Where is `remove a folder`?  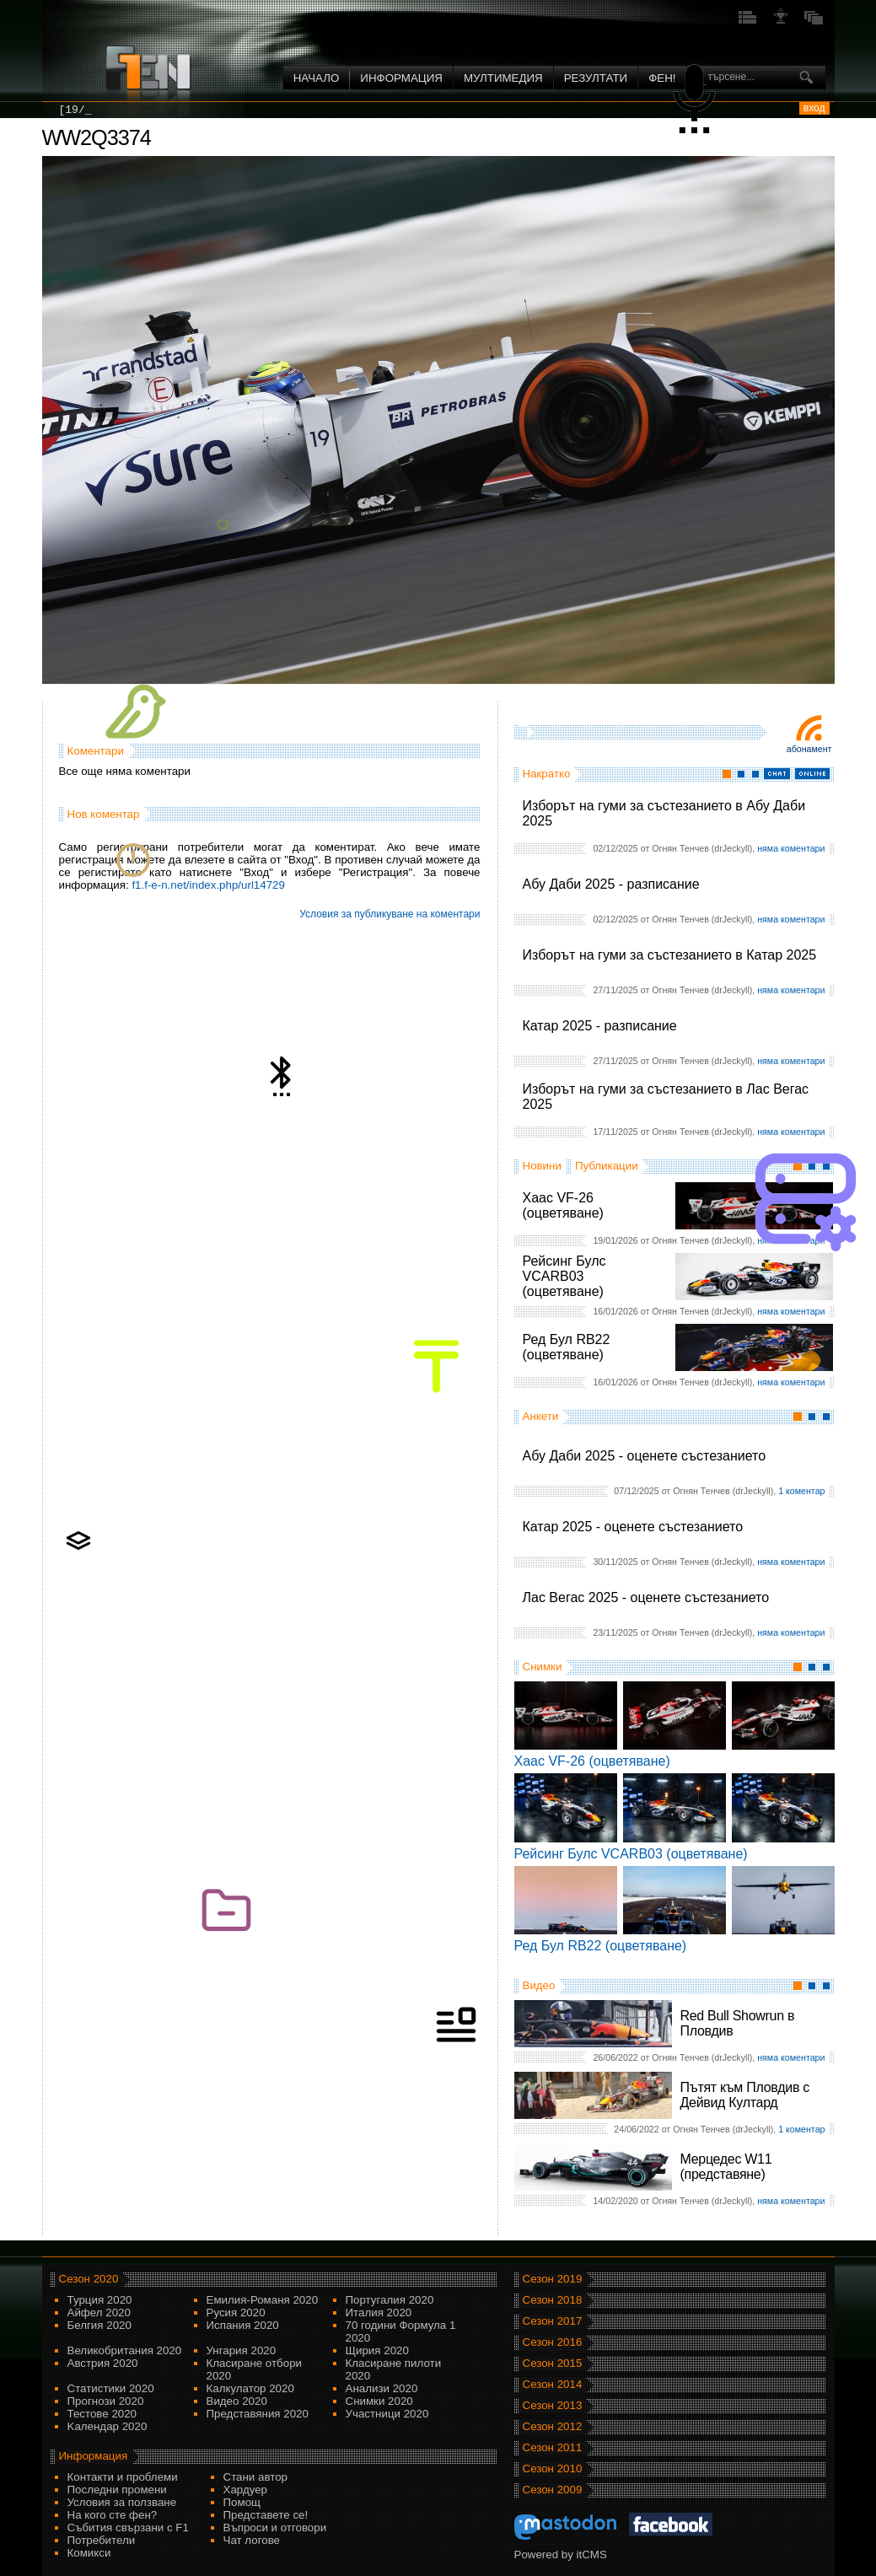 remove a folder is located at coordinates (226, 1911).